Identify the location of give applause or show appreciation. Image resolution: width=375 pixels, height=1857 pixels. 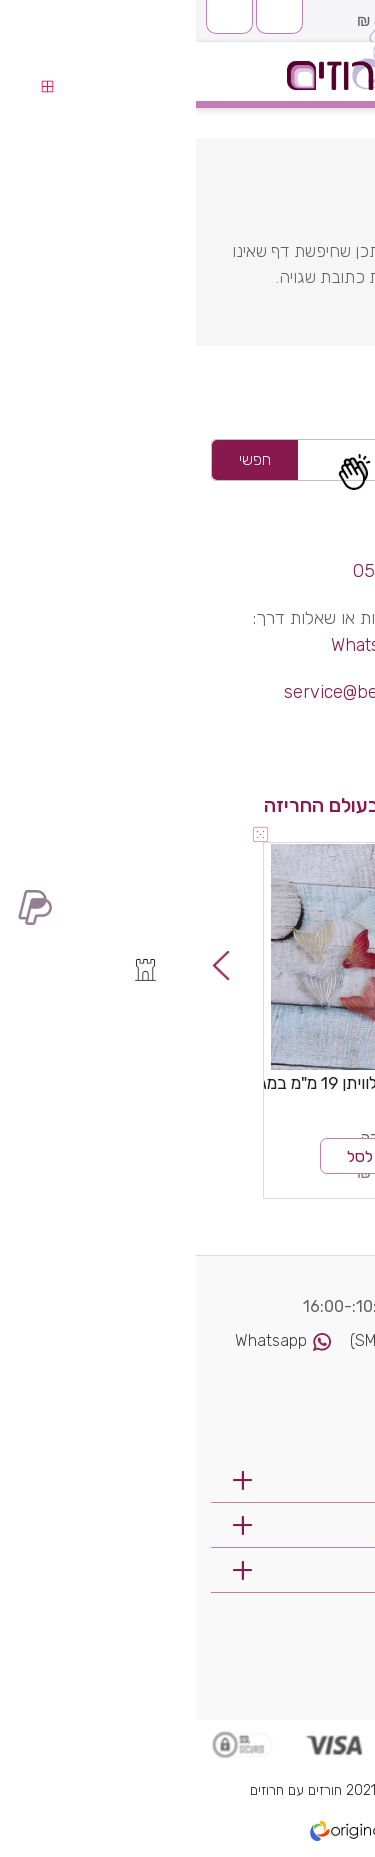
(354, 472).